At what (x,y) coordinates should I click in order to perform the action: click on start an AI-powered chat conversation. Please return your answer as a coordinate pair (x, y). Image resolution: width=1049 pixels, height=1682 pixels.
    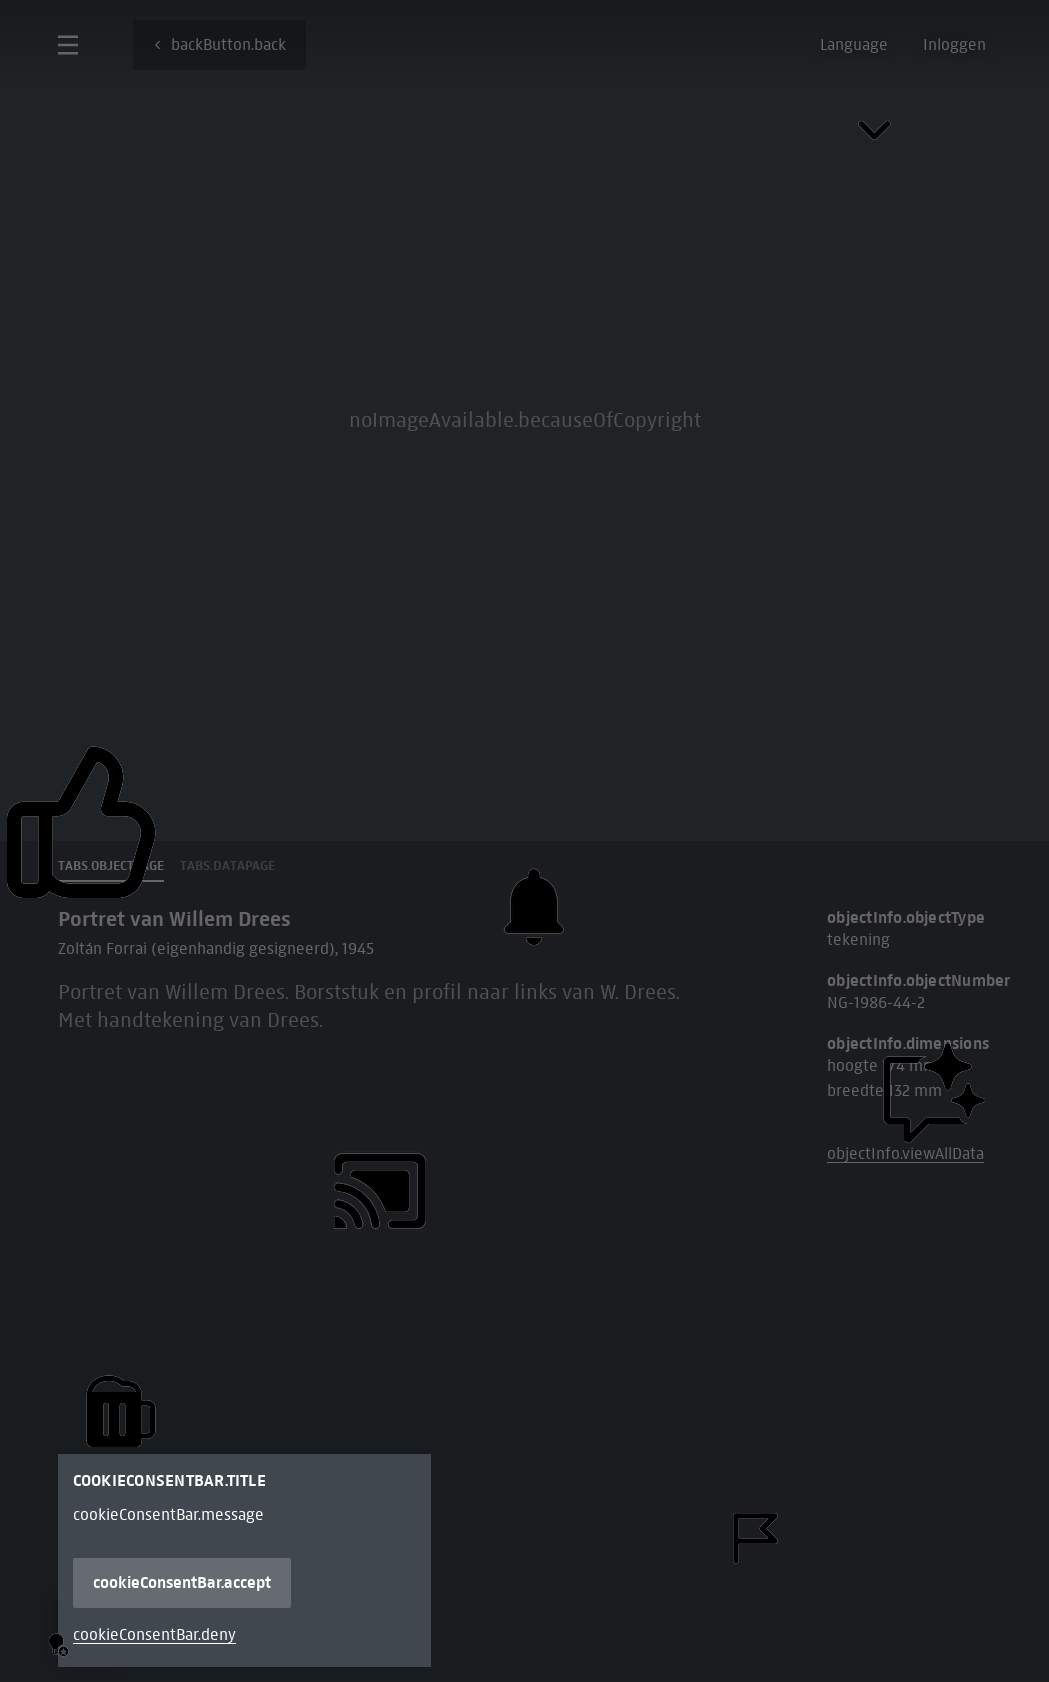
    Looking at the image, I should click on (931, 1097).